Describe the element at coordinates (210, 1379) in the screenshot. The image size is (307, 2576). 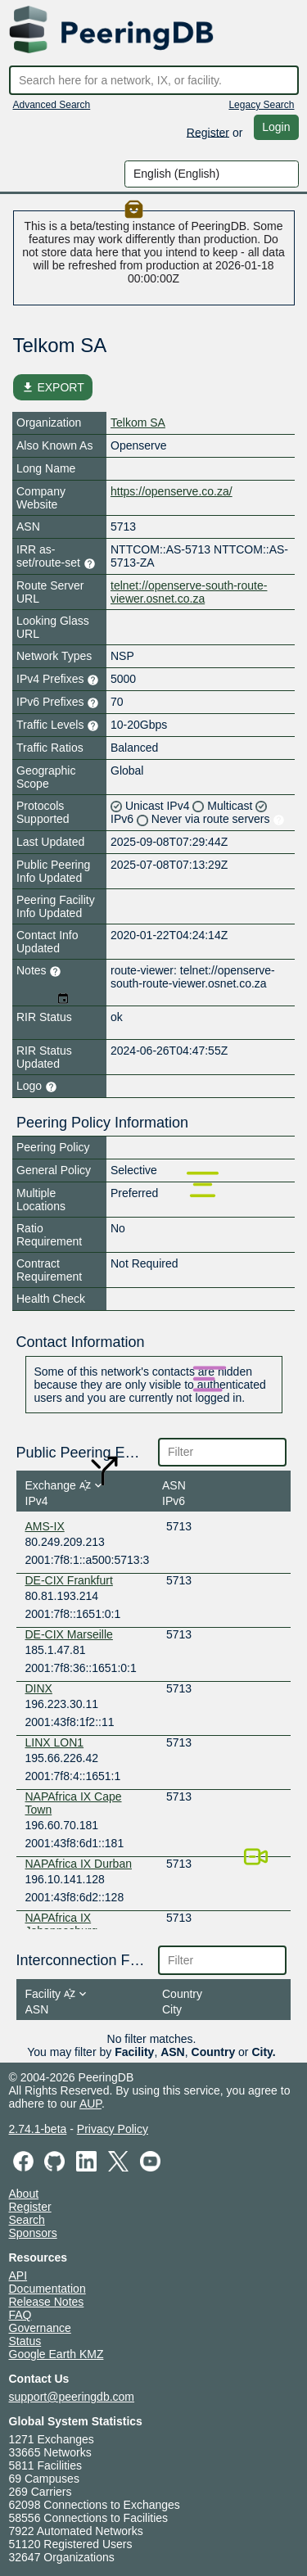
I see `align text to the left` at that location.